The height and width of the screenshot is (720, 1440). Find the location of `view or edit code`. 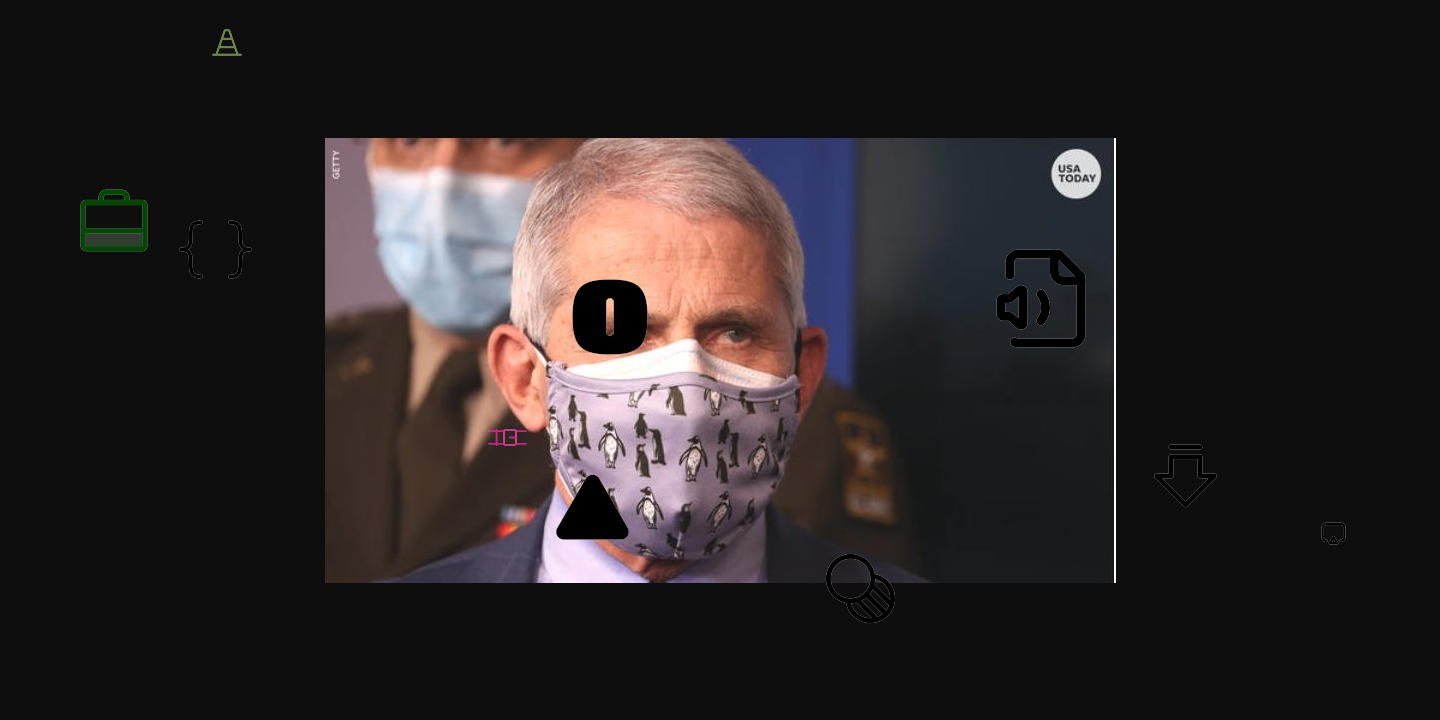

view or edit code is located at coordinates (215, 249).